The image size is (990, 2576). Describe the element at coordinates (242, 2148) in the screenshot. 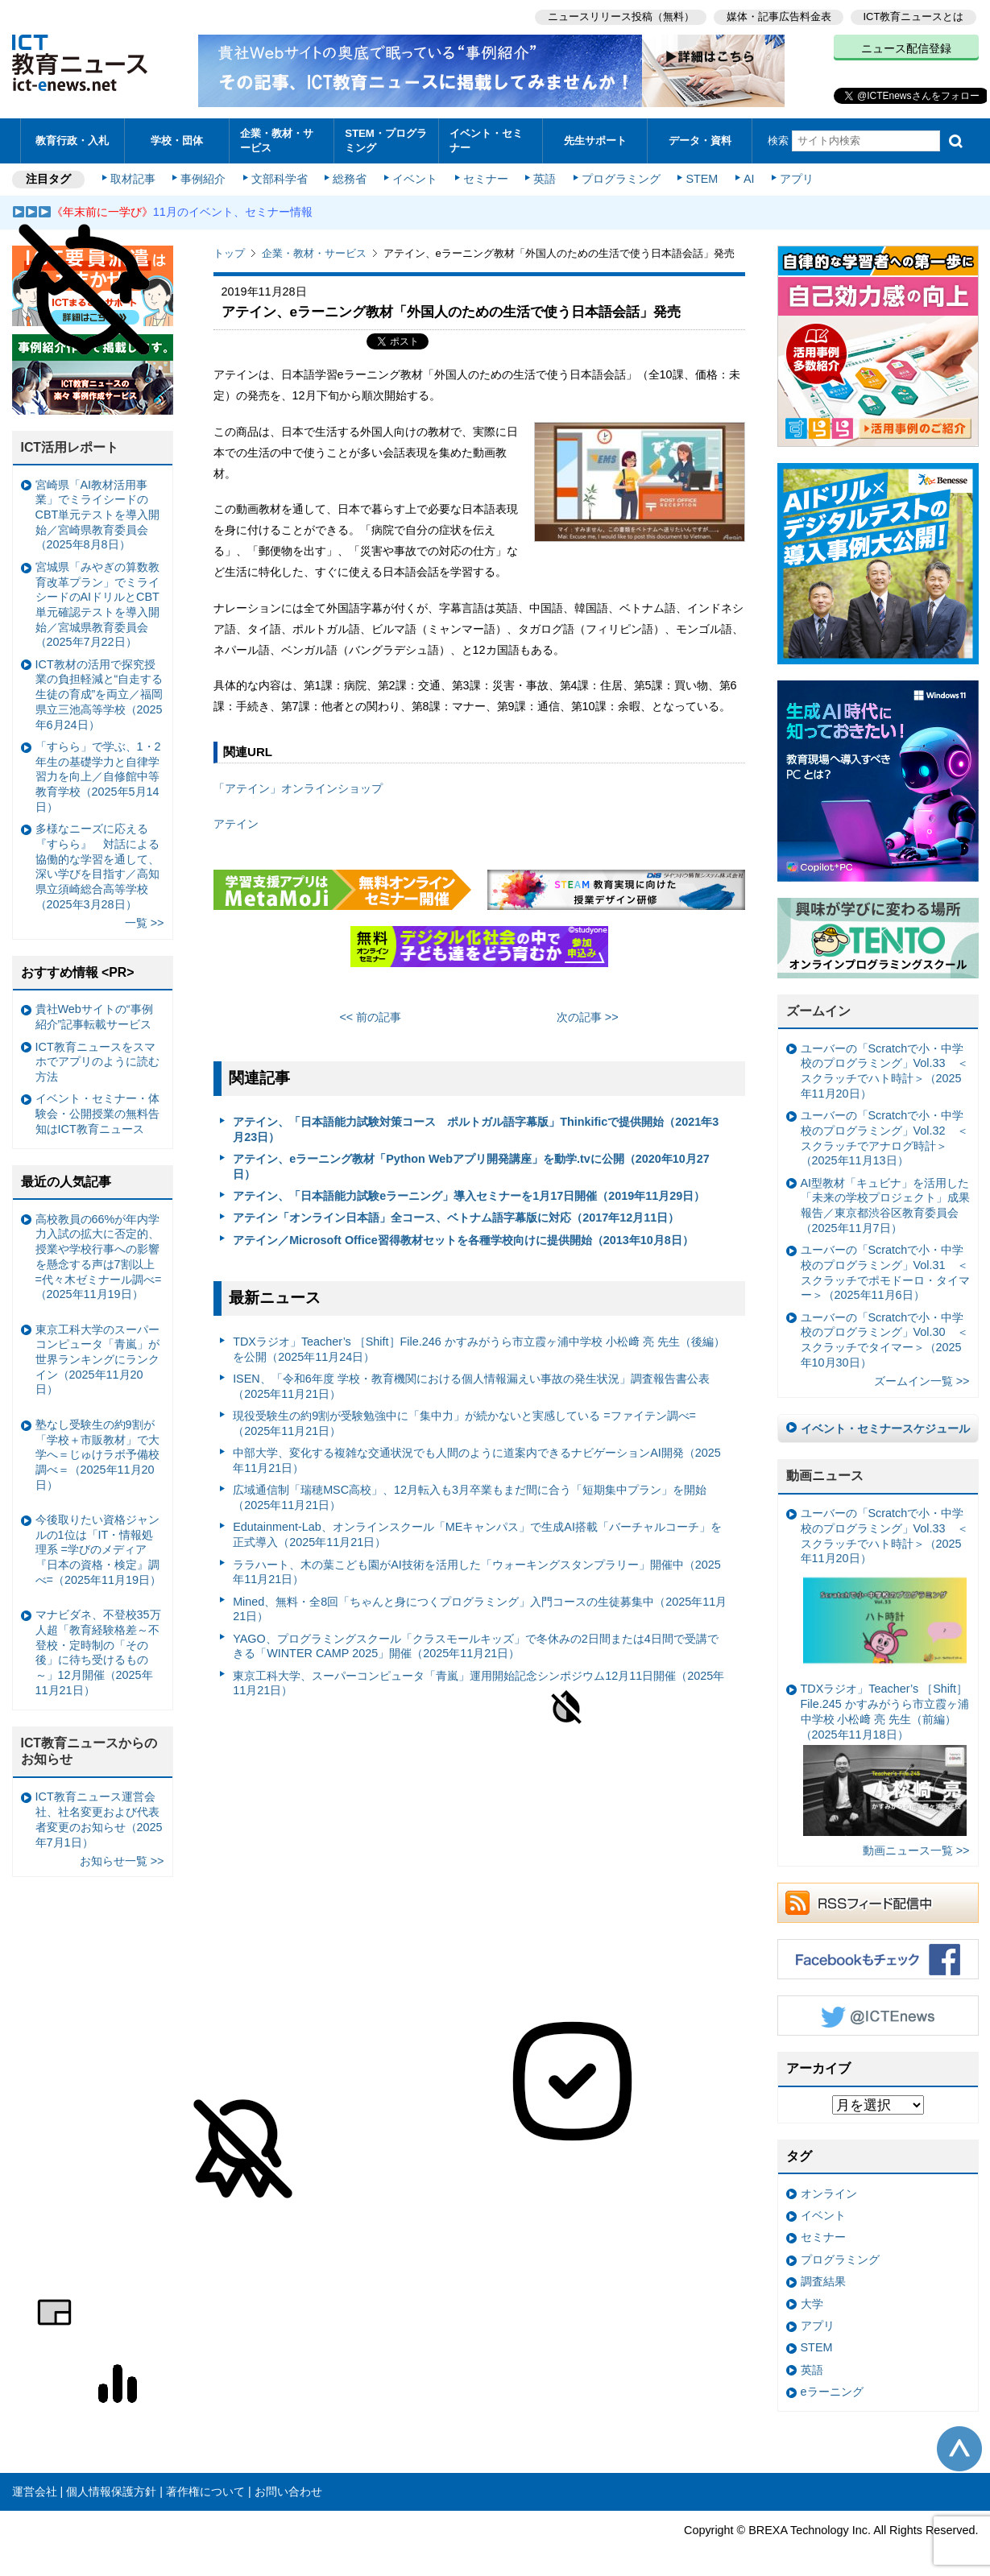

I see `indicates awards or achievements are disabled` at that location.